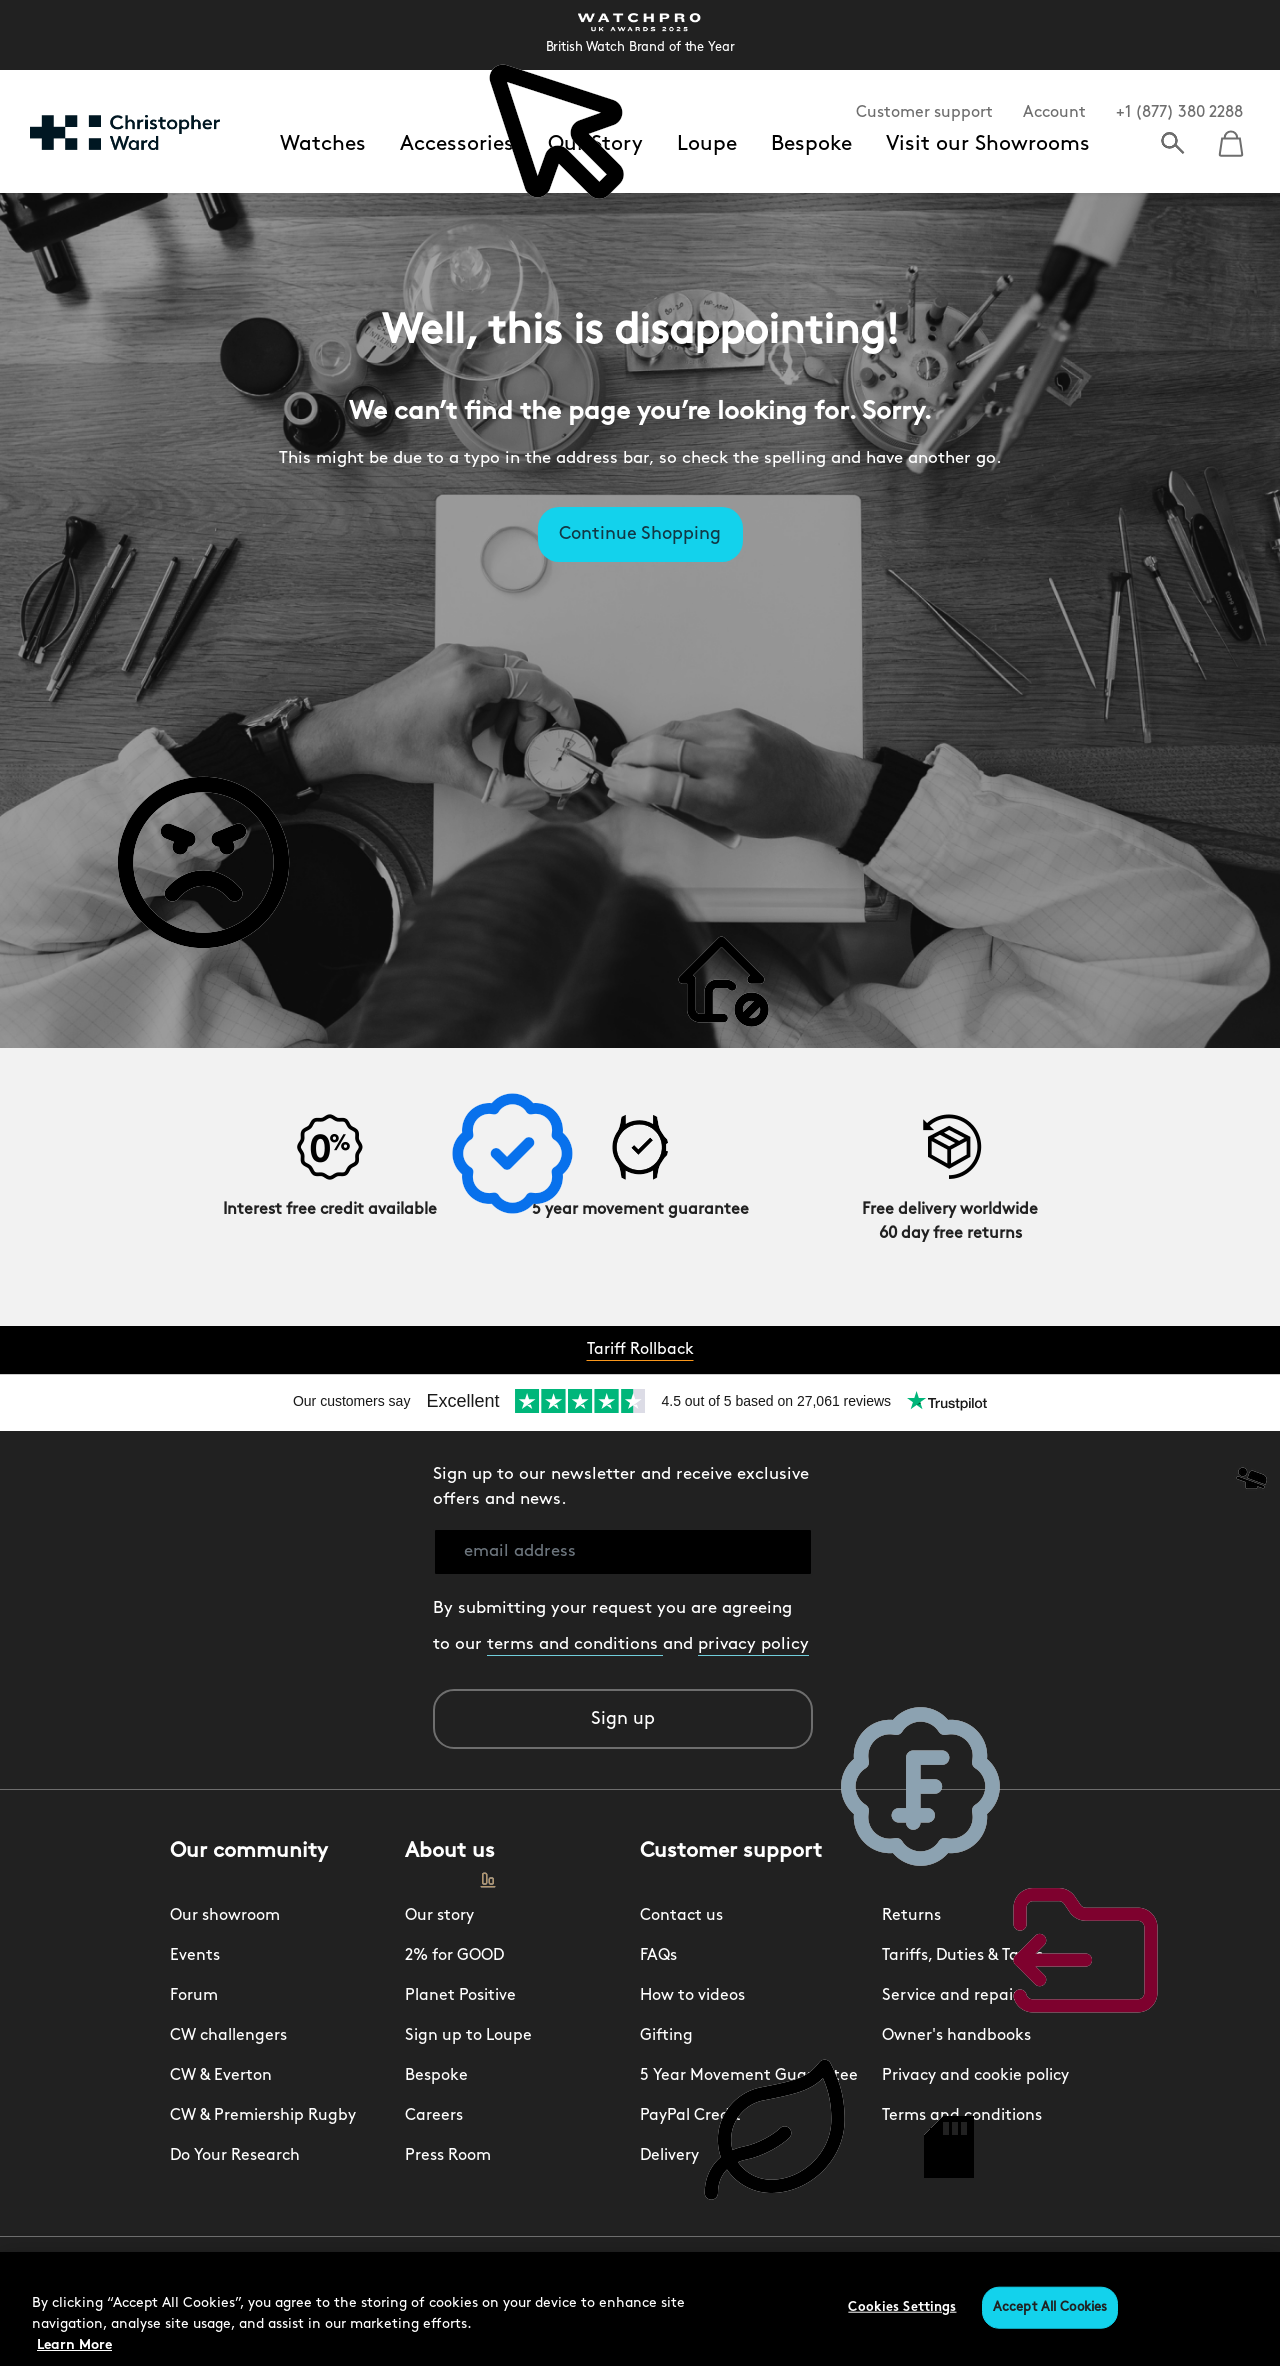 The height and width of the screenshot is (2366, 1280). Describe the element at coordinates (203, 862) in the screenshot. I see `react with anger to a post or message` at that location.